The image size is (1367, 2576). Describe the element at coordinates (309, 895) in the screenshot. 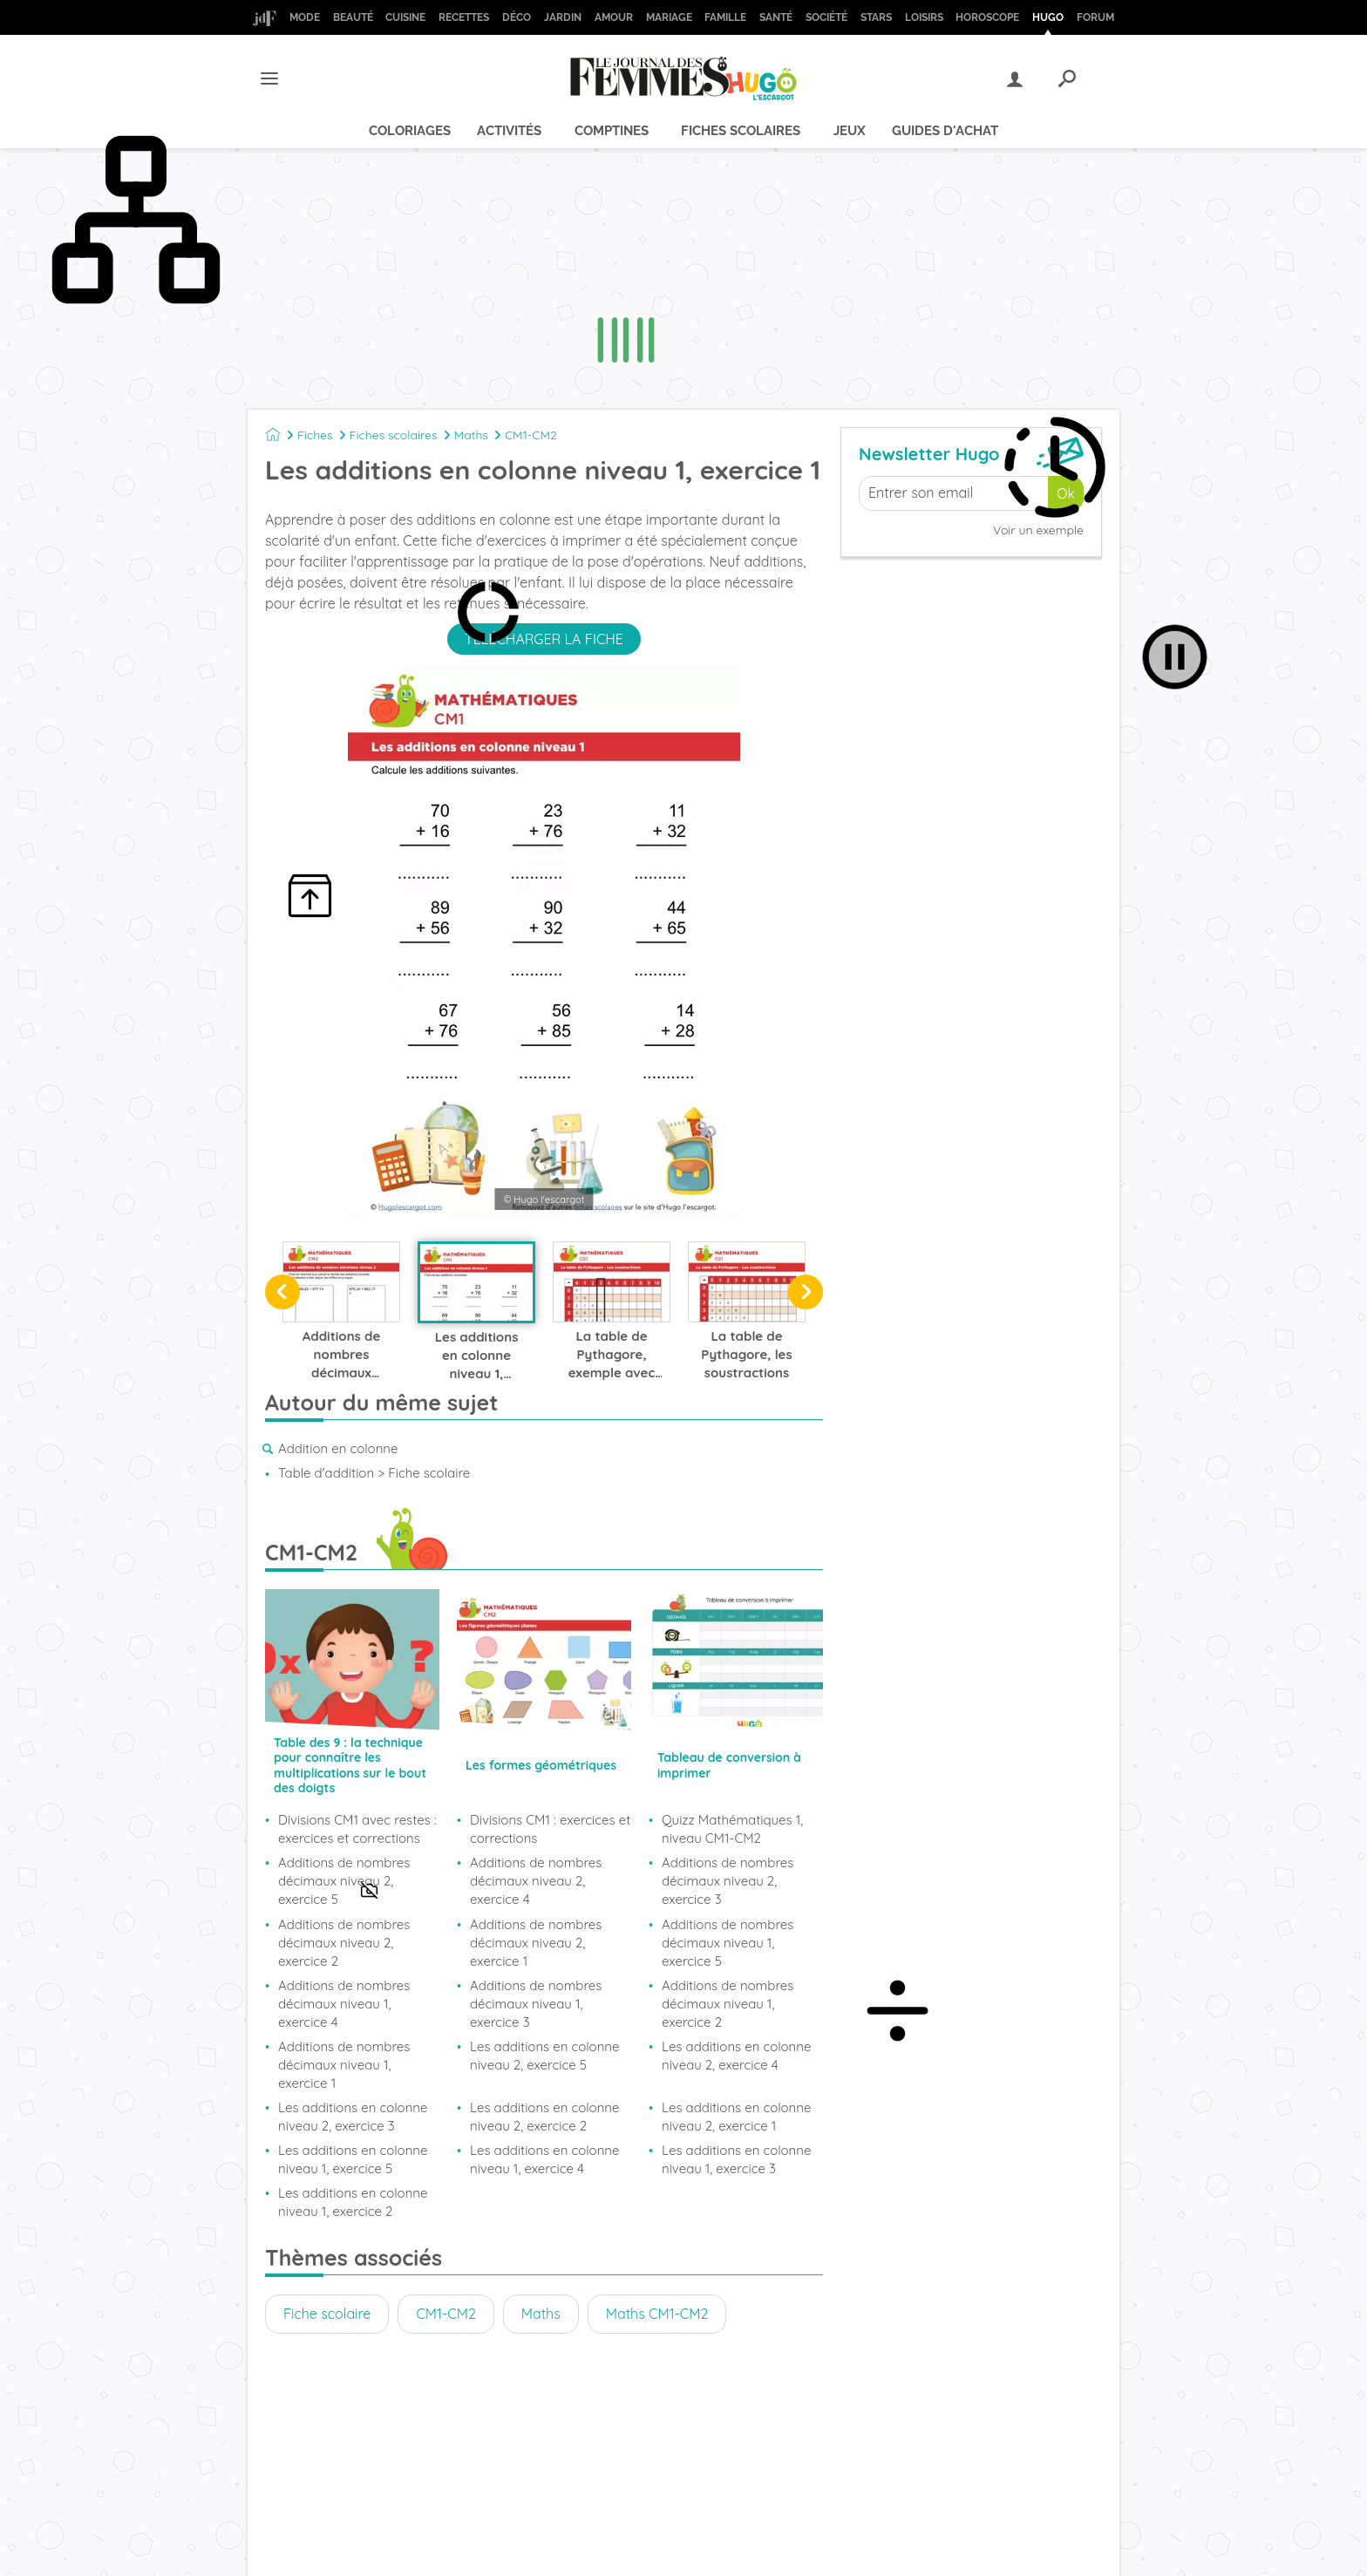

I see `upload a file or package` at that location.